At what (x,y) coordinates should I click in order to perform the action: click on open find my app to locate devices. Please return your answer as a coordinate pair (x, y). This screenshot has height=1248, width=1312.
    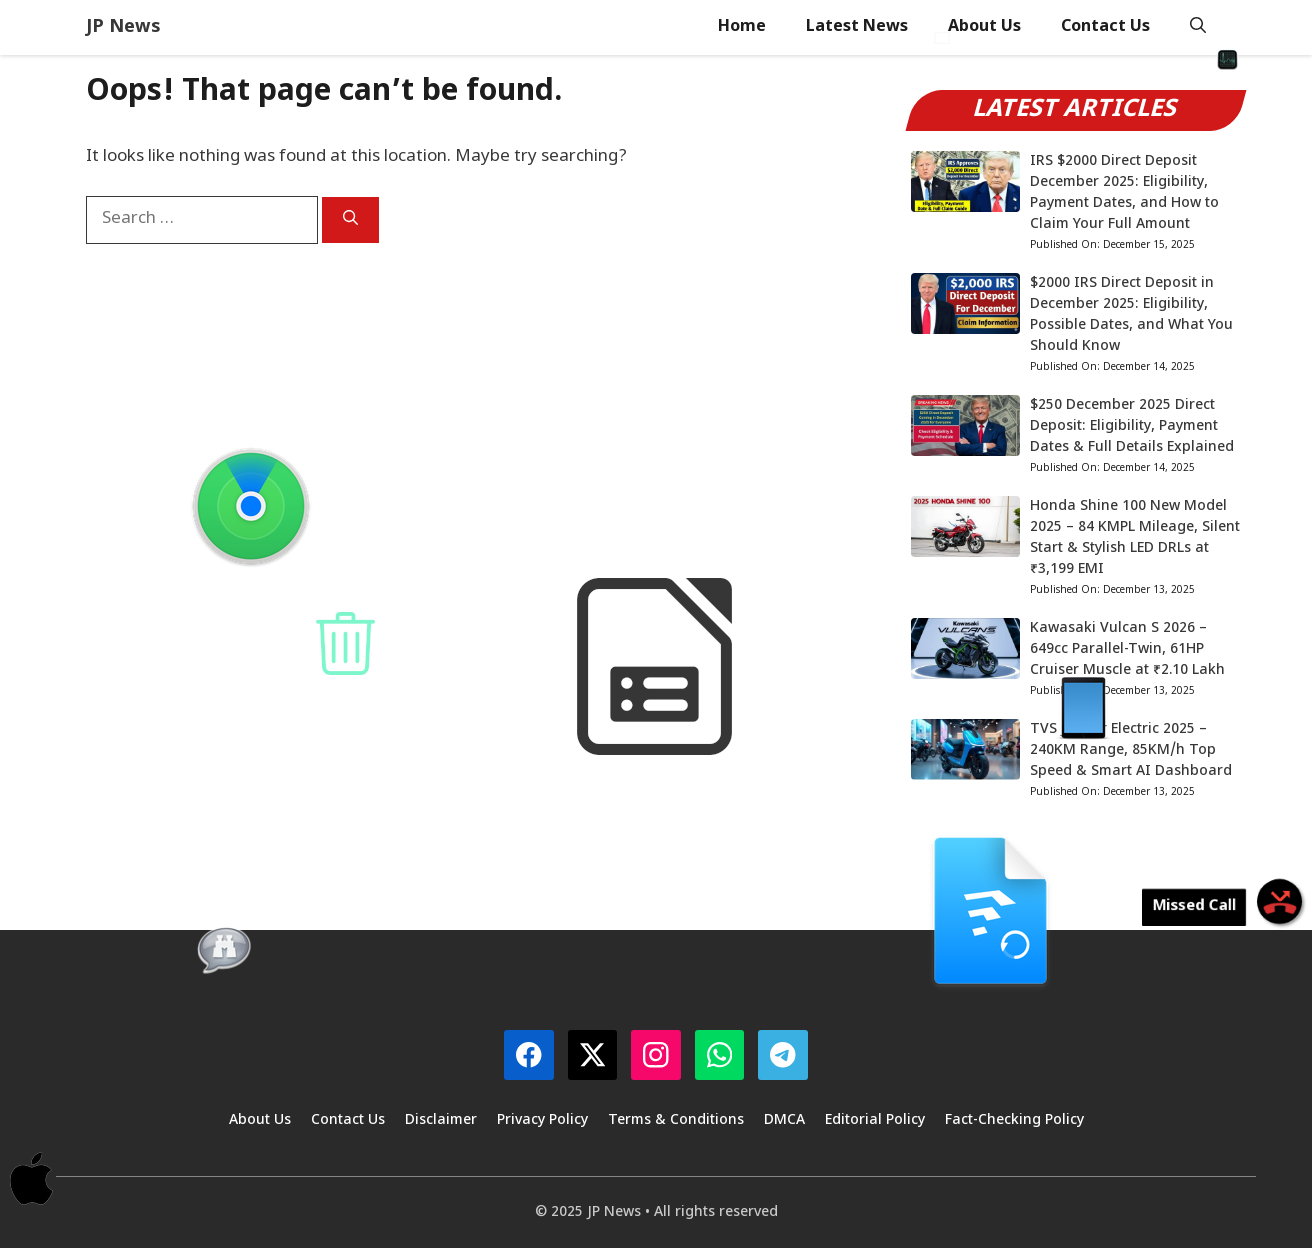
    Looking at the image, I should click on (251, 506).